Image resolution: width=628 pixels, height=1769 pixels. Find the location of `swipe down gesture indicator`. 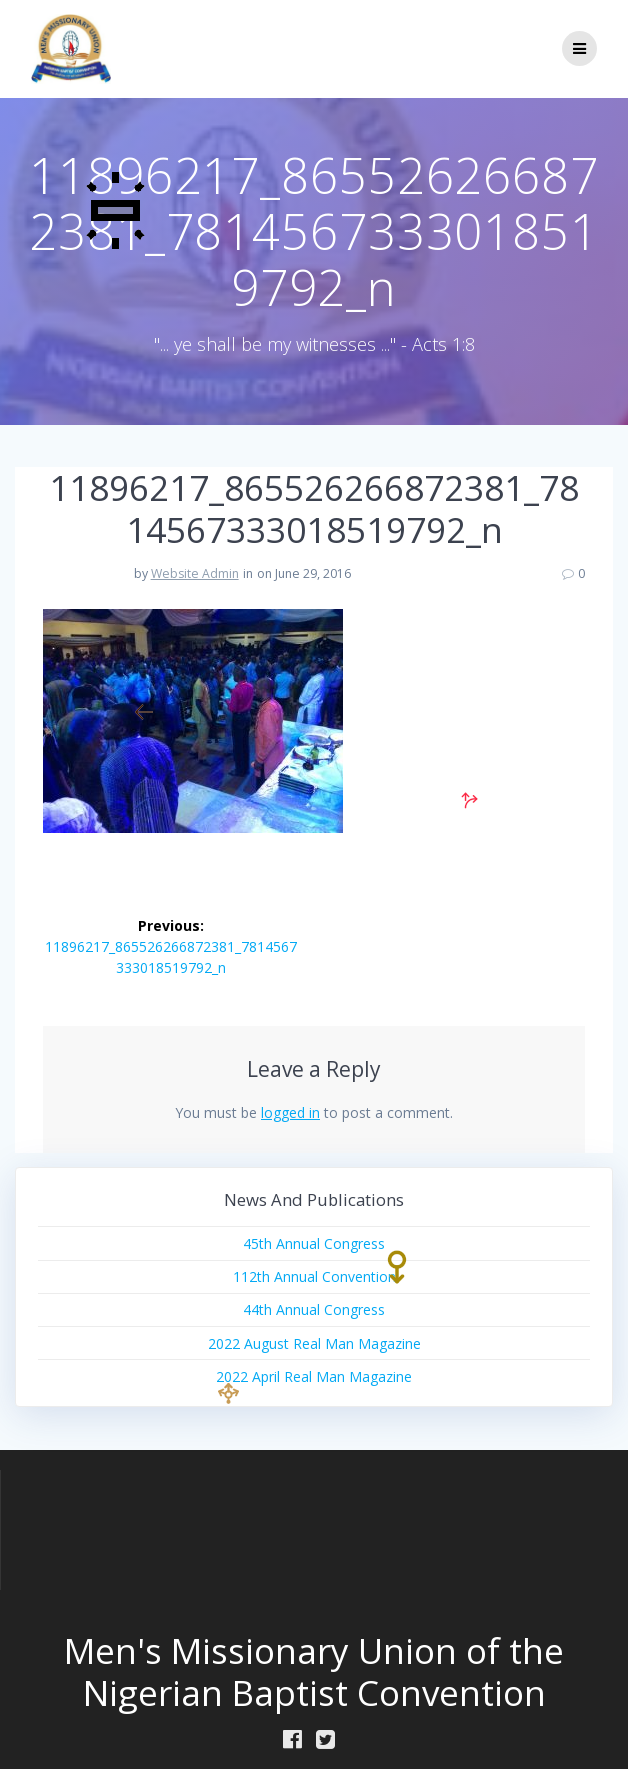

swipe down gesture indicator is located at coordinates (397, 1267).